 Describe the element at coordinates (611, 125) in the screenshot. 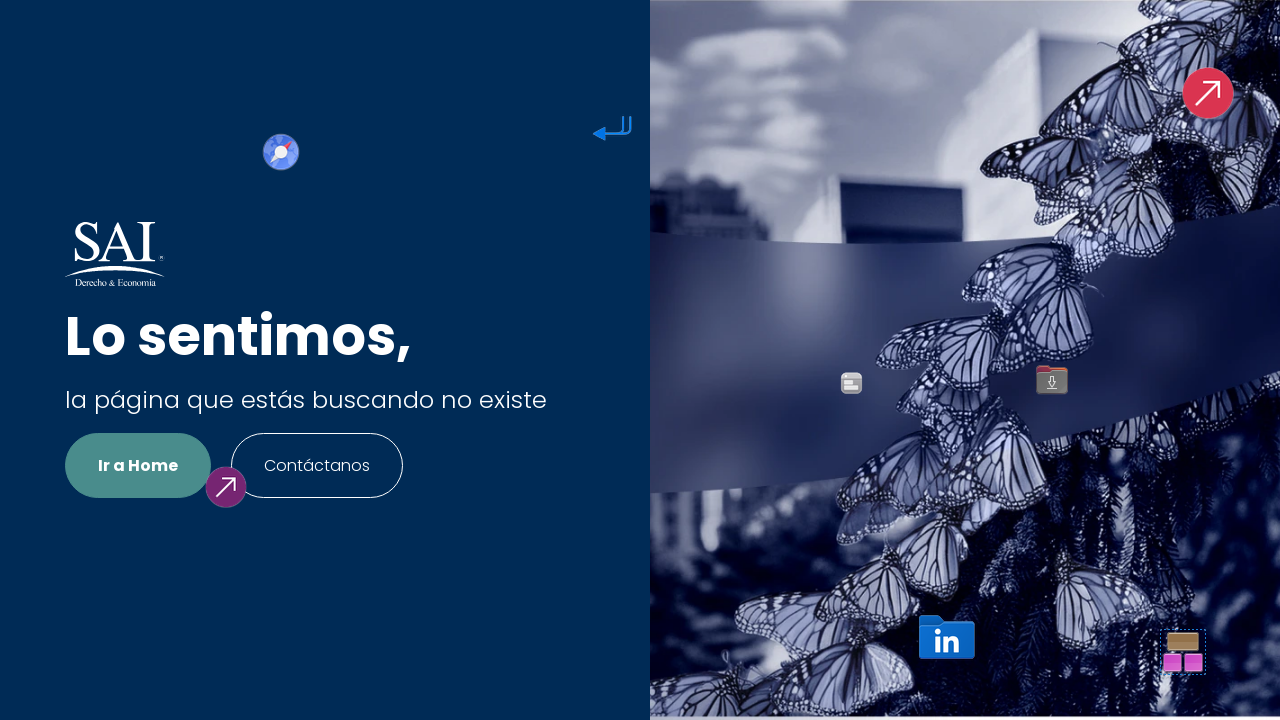

I see `reply to all recipients of an email` at that location.